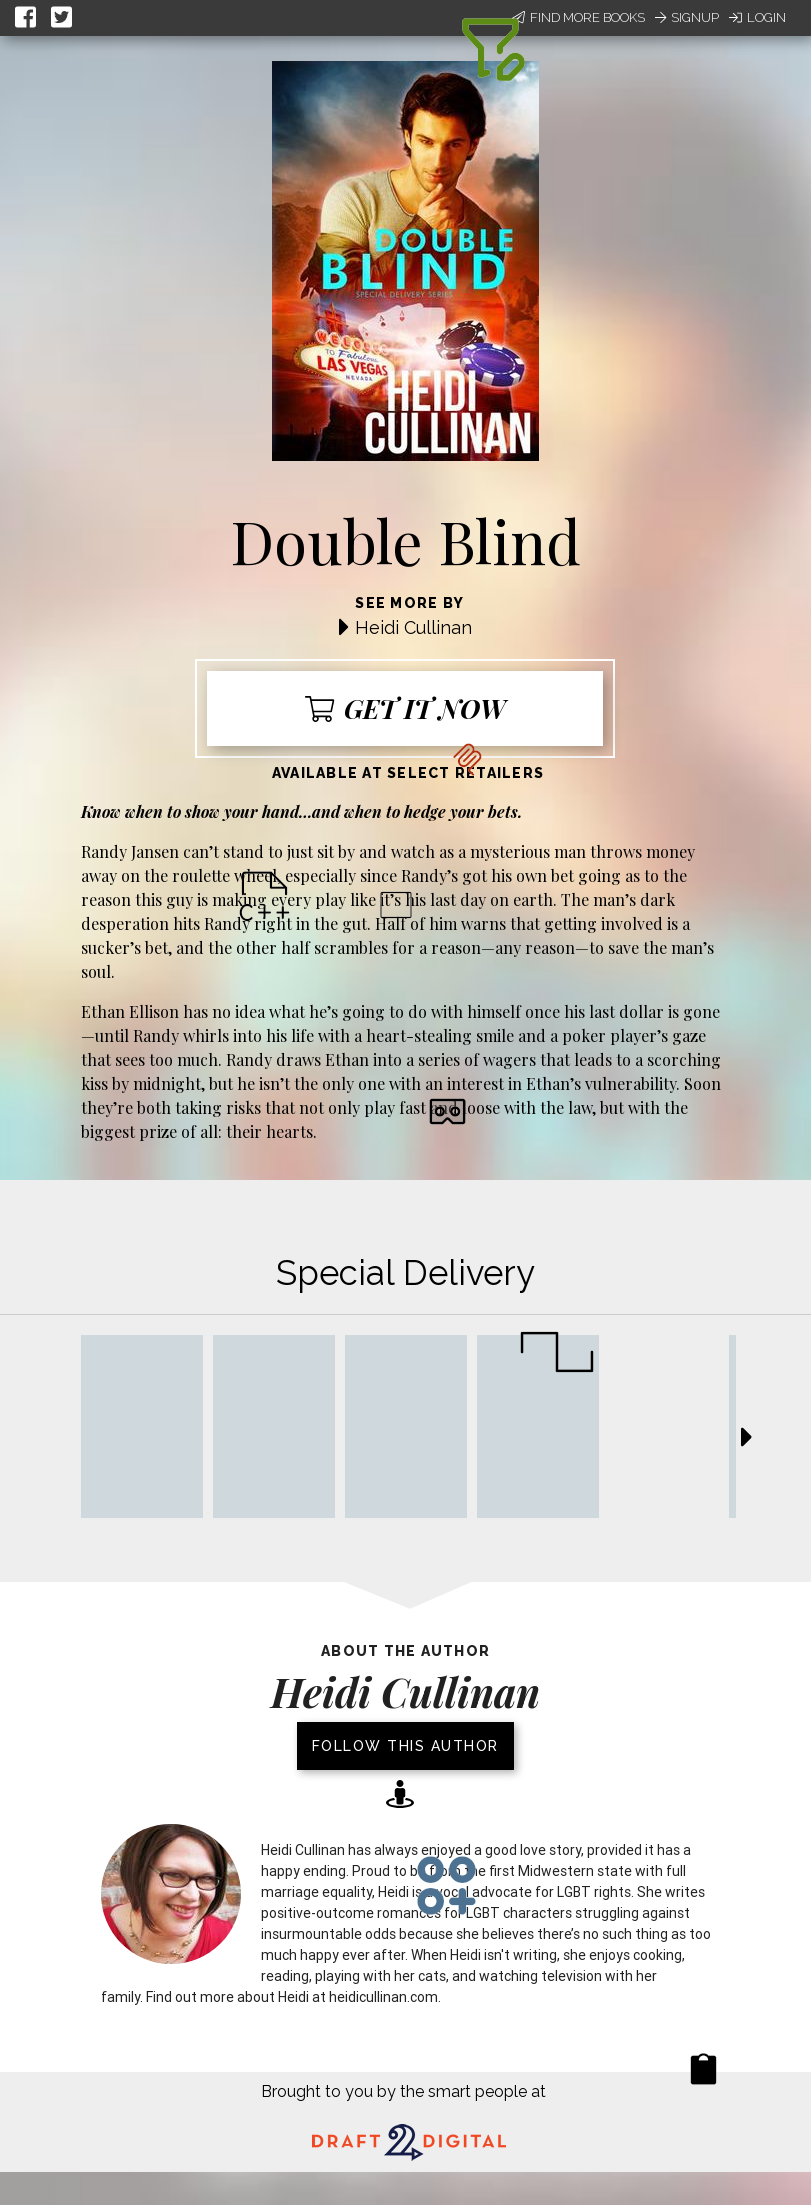 Image resolution: width=811 pixels, height=2205 pixels. What do you see at coordinates (703, 2069) in the screenshot?
I see `copy to clipboard` at bounding box center [703, 2069].